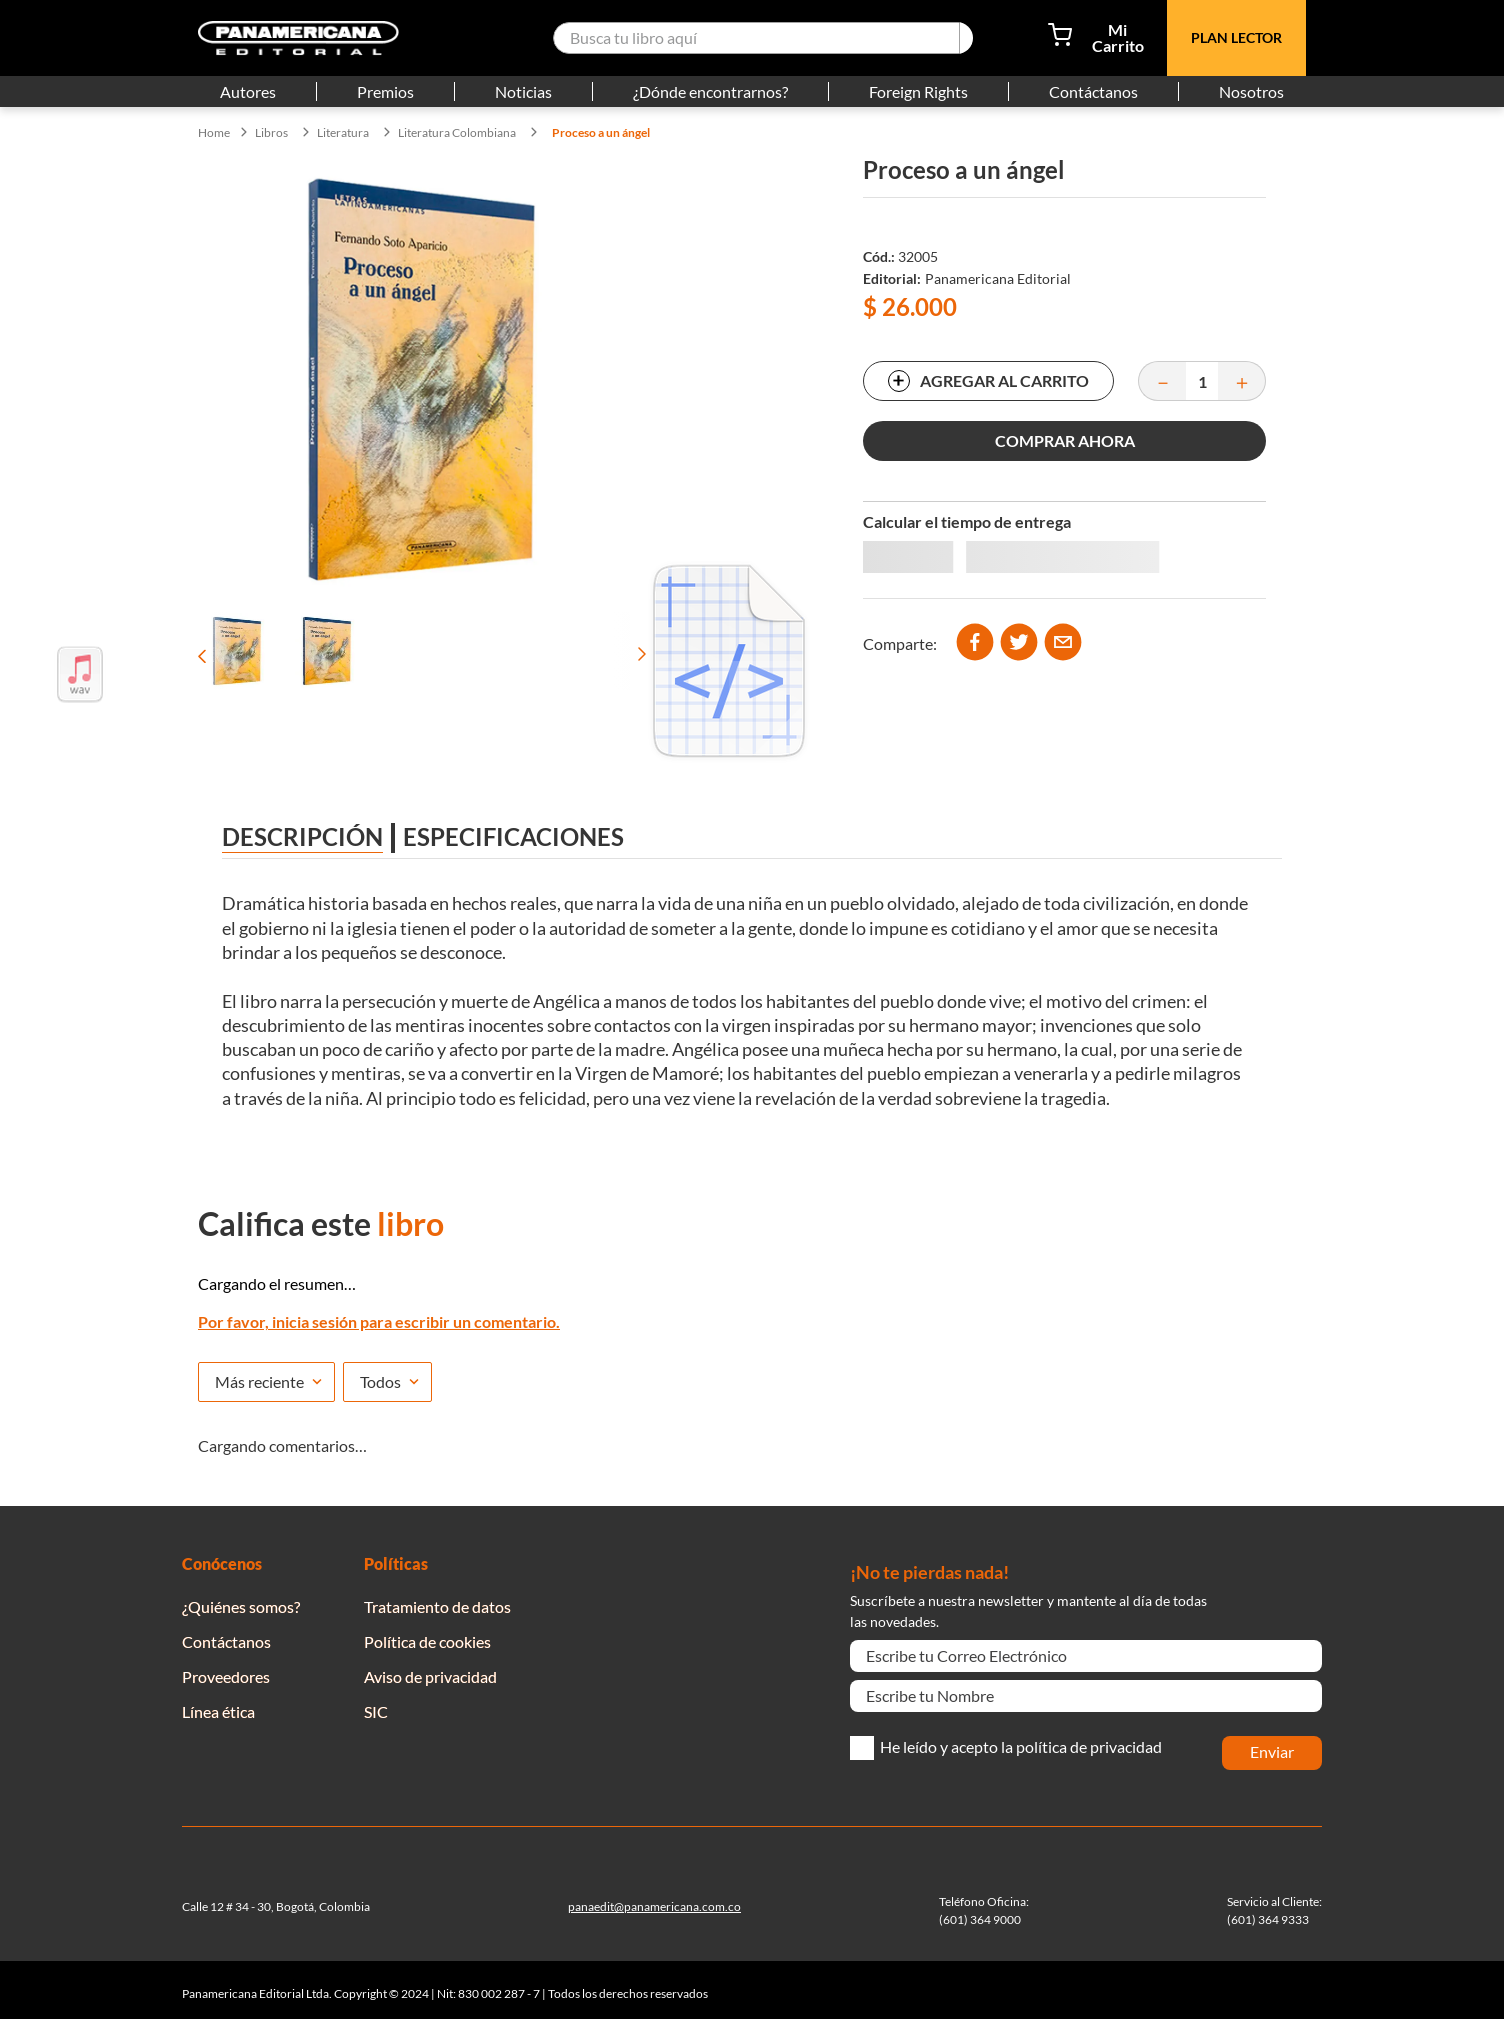 The height and width of the screenshot is (2019, 1504). What do you see at coordinates (80, 674) in the screenshot?
I see `an ADPCM audio file format indicator` at bounding box center [80, 674].